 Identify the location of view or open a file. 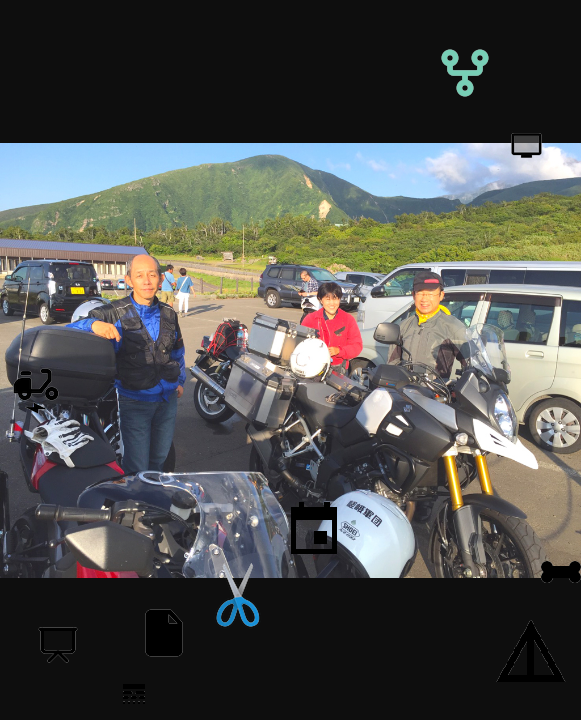
(164, 633).